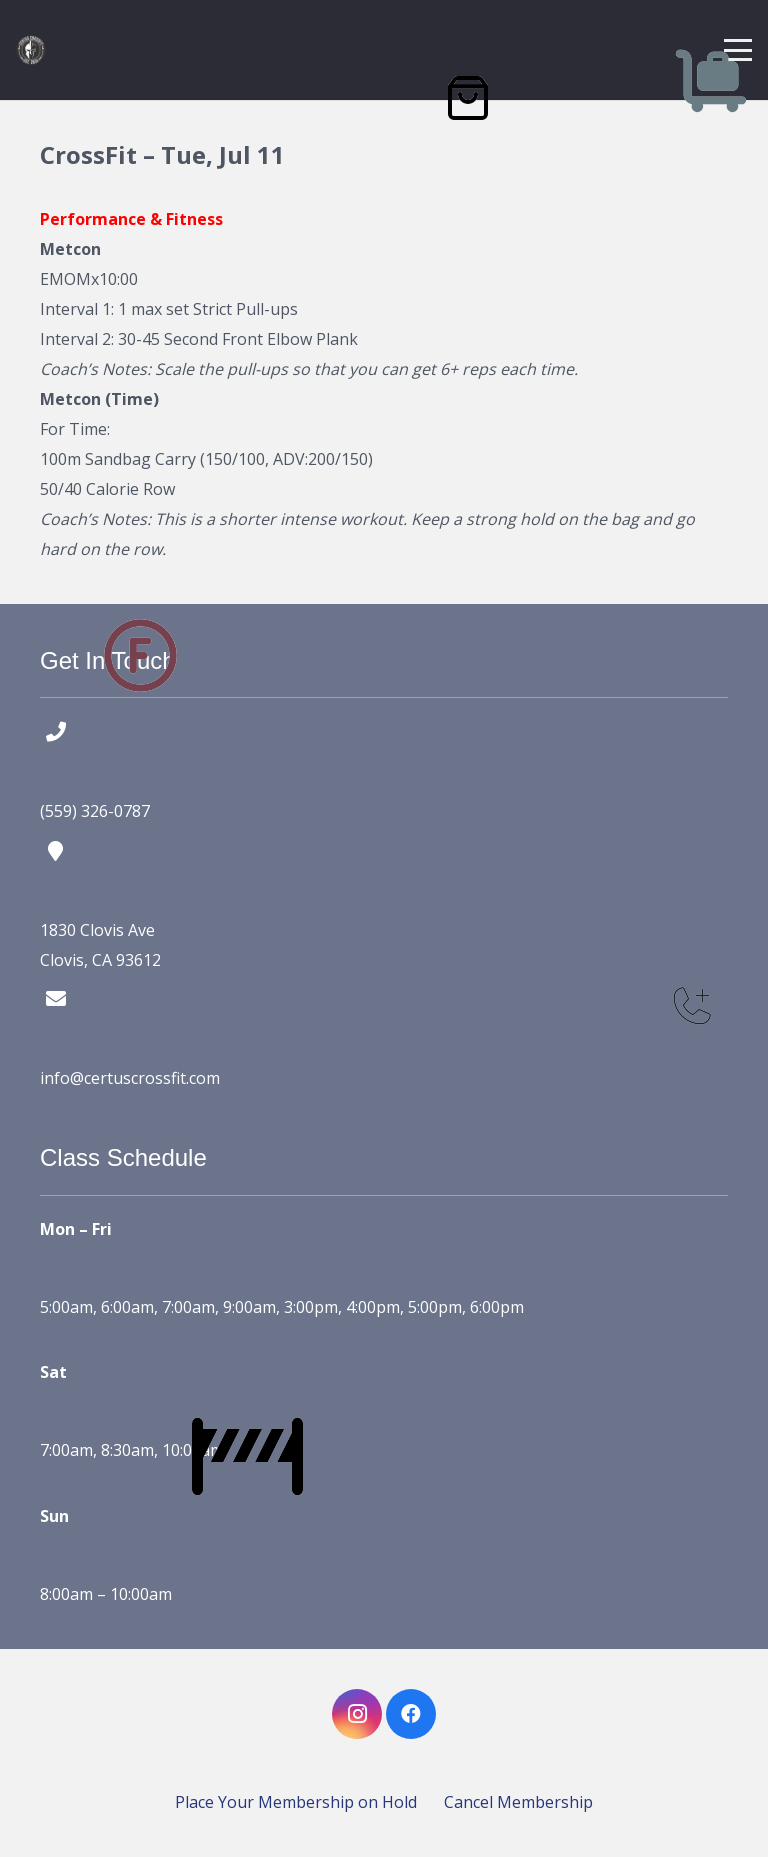 The image size is (768, 1857). Describe the element at coordinates (711, 81) in the screenshot. I see `luggage cart or baggage trolley` at that location.